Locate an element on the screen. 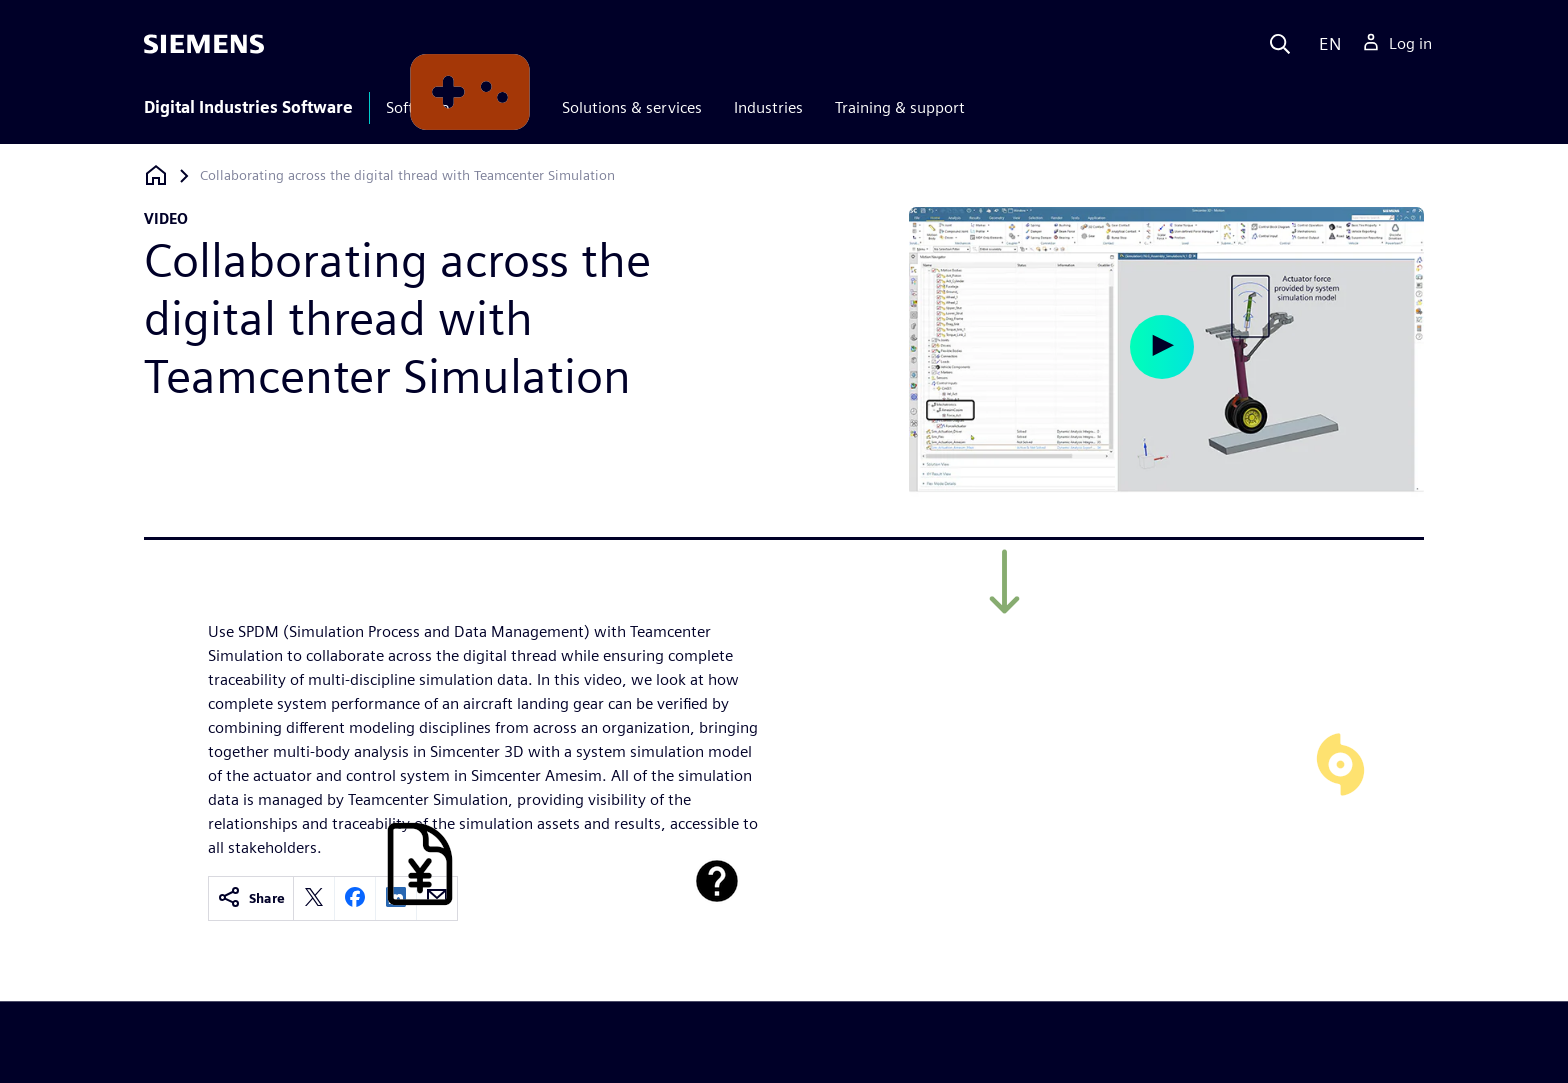 The width and height of the screenshot is (1568, 1083). indicates hurricane or tropical storm warning is located at coordinates (1340, 764).